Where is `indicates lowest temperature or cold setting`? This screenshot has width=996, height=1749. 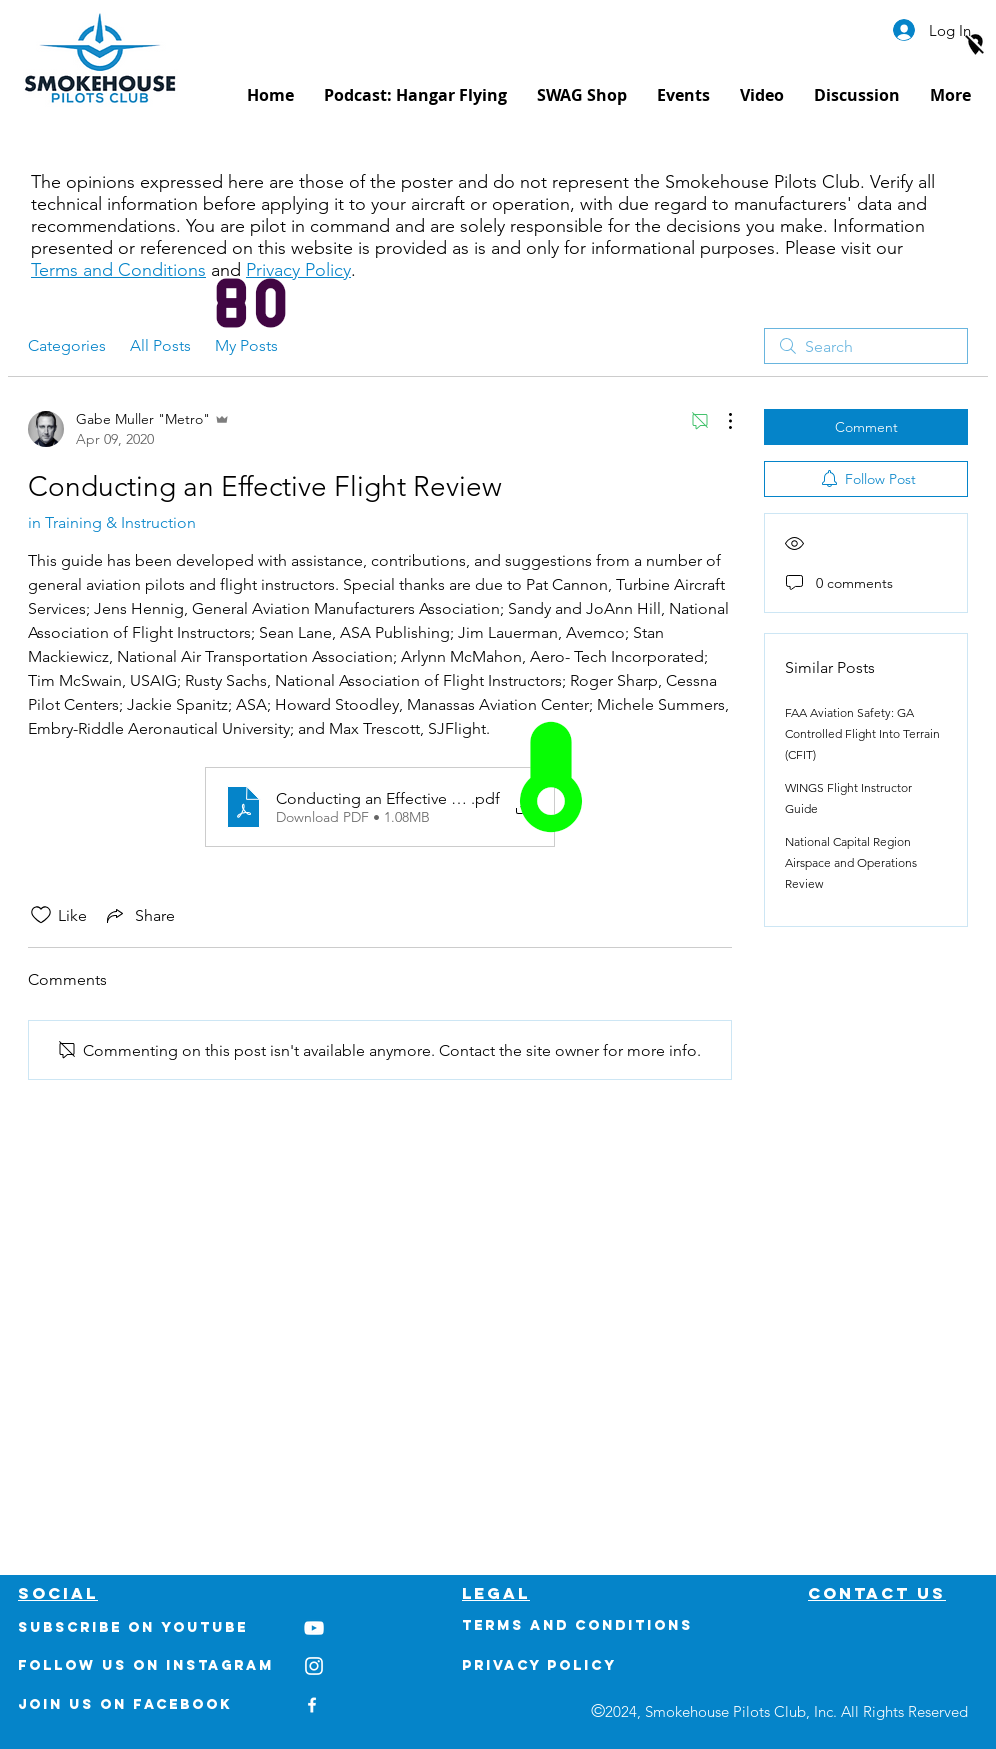
indicates lowest temperature or cold setting is located at coordinates (551, 777).